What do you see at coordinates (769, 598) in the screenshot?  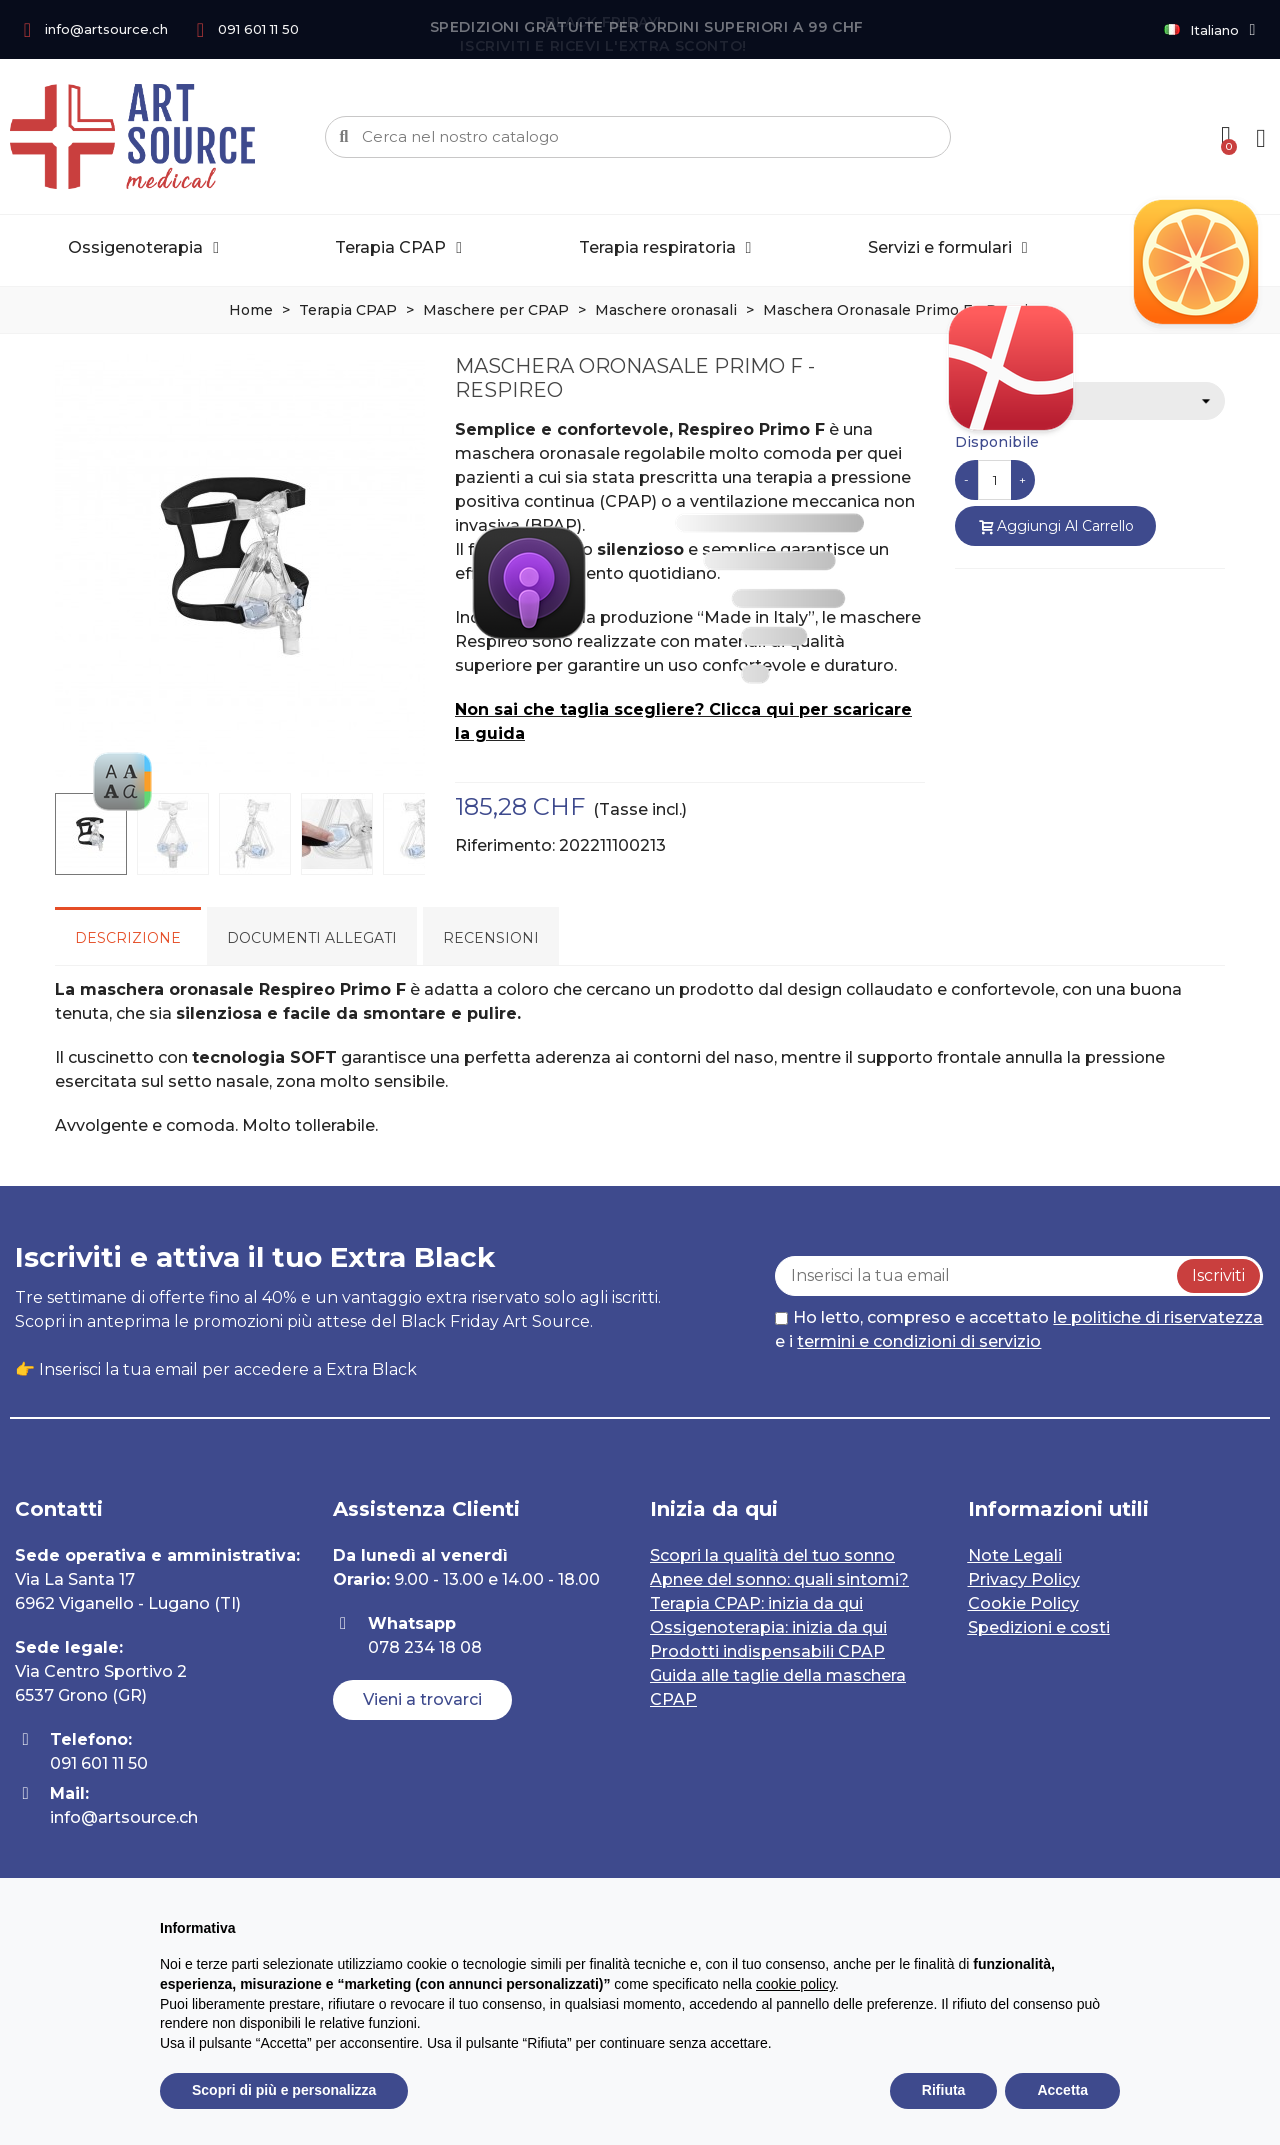 I see `indicates tornado or severe storm warning` at bounding box center [769, 598].